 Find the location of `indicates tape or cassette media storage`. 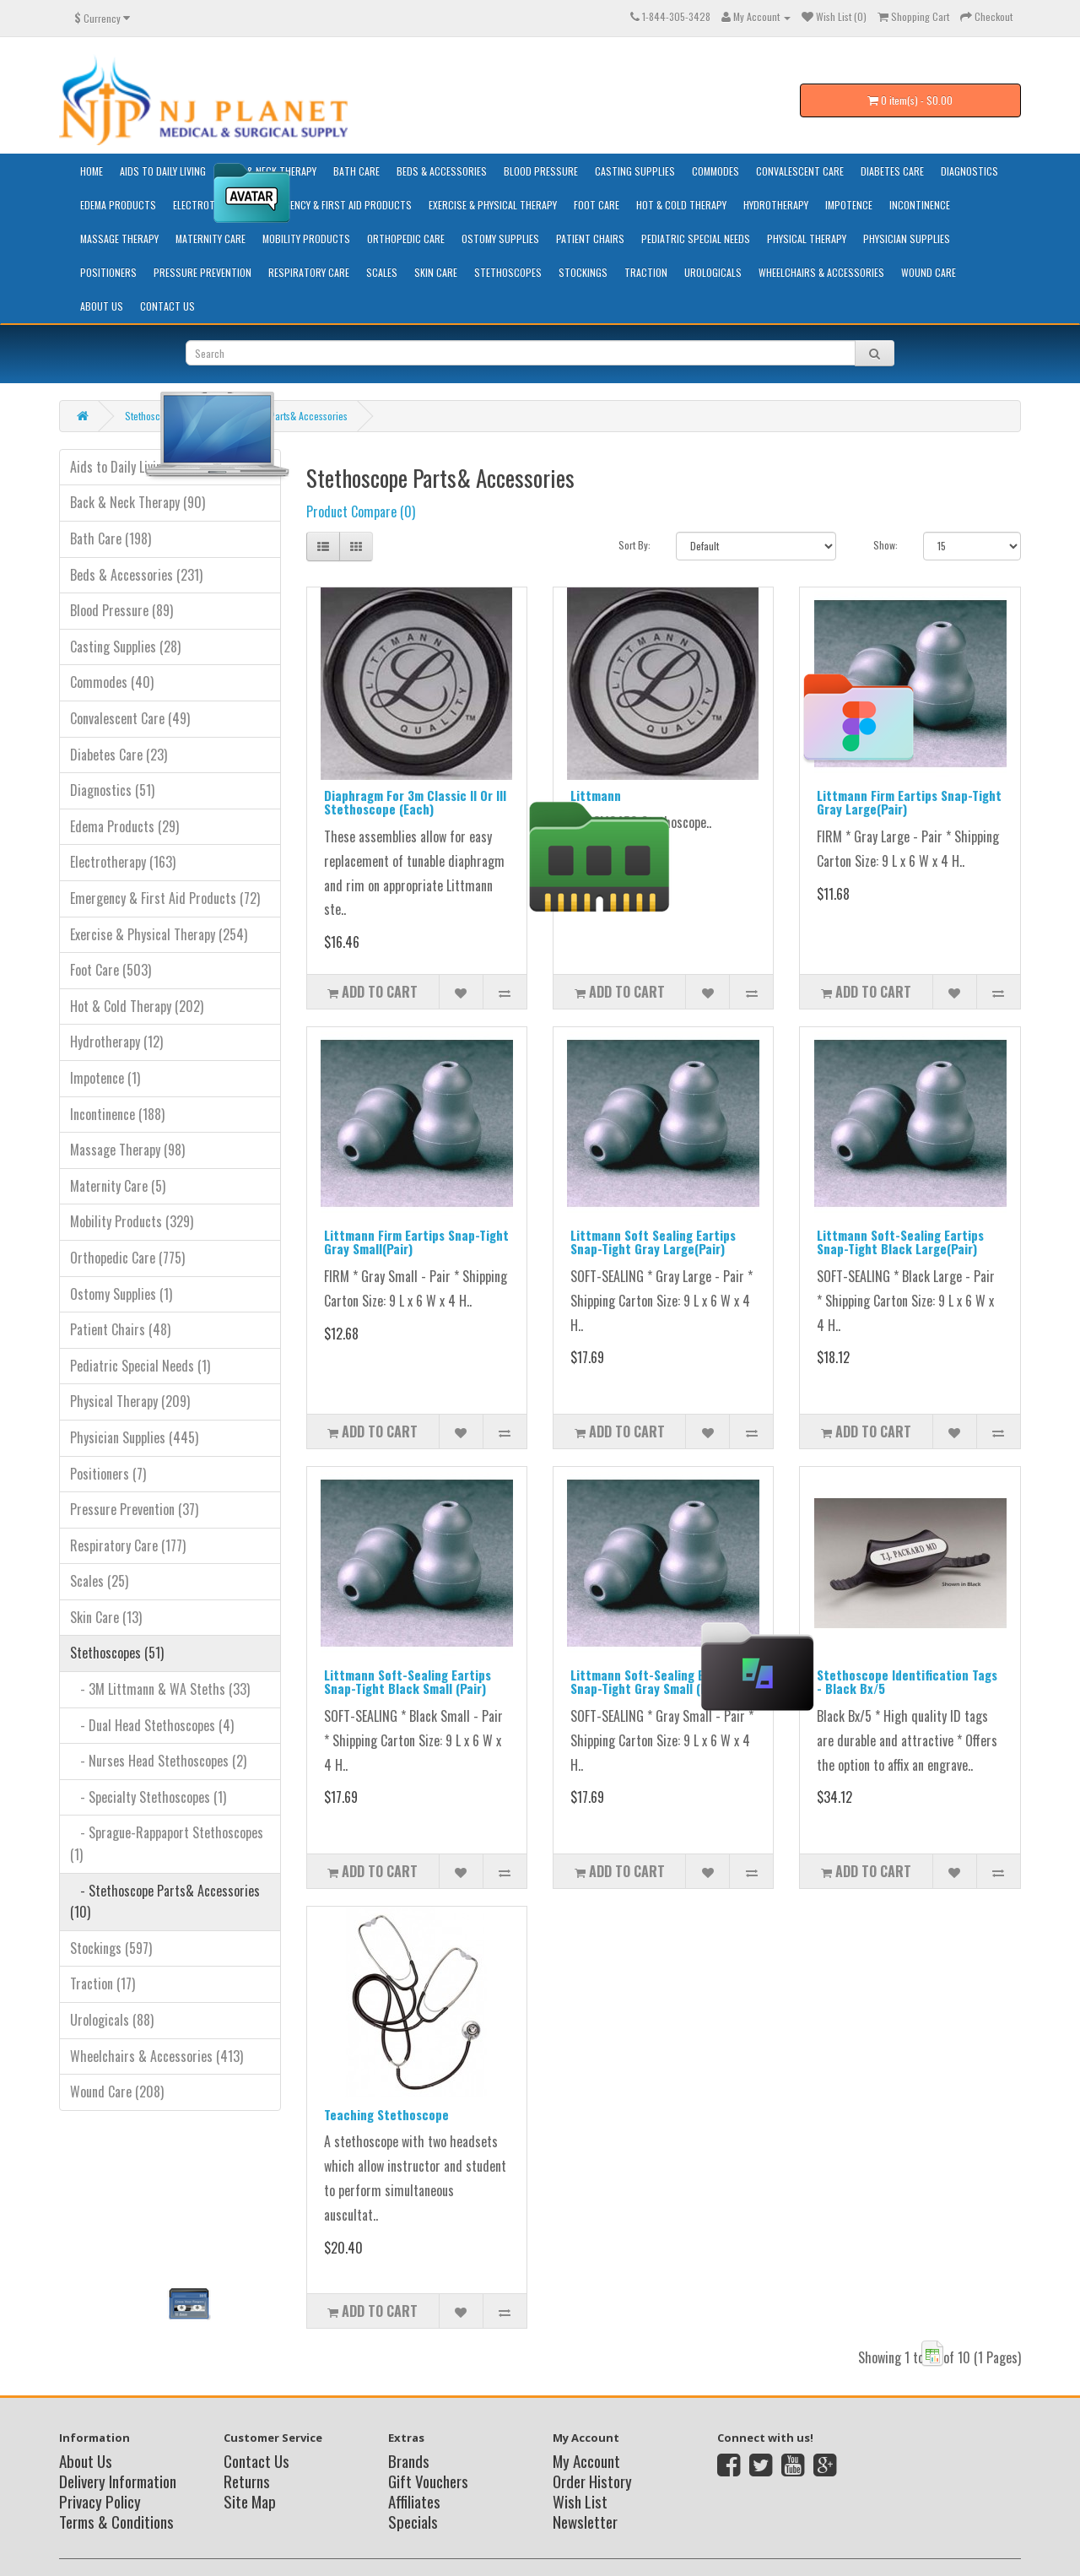

indicates tape or cassette media storage is located at coordinates (189, 2305).